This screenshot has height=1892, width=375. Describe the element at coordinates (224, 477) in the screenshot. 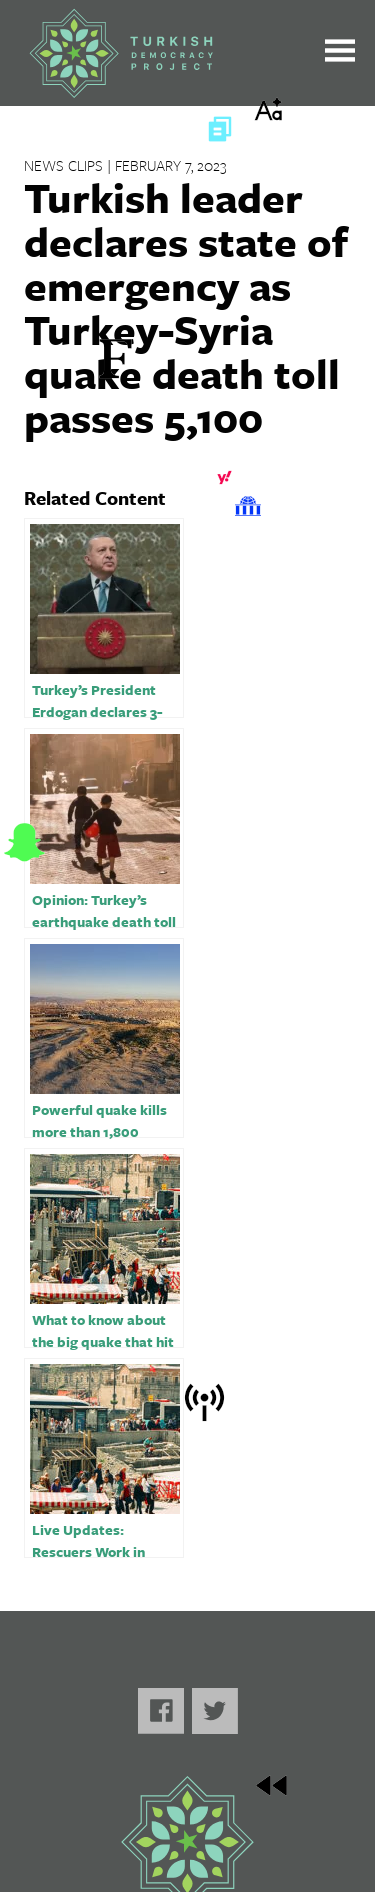

I see `open yahoo app or website` at that location.